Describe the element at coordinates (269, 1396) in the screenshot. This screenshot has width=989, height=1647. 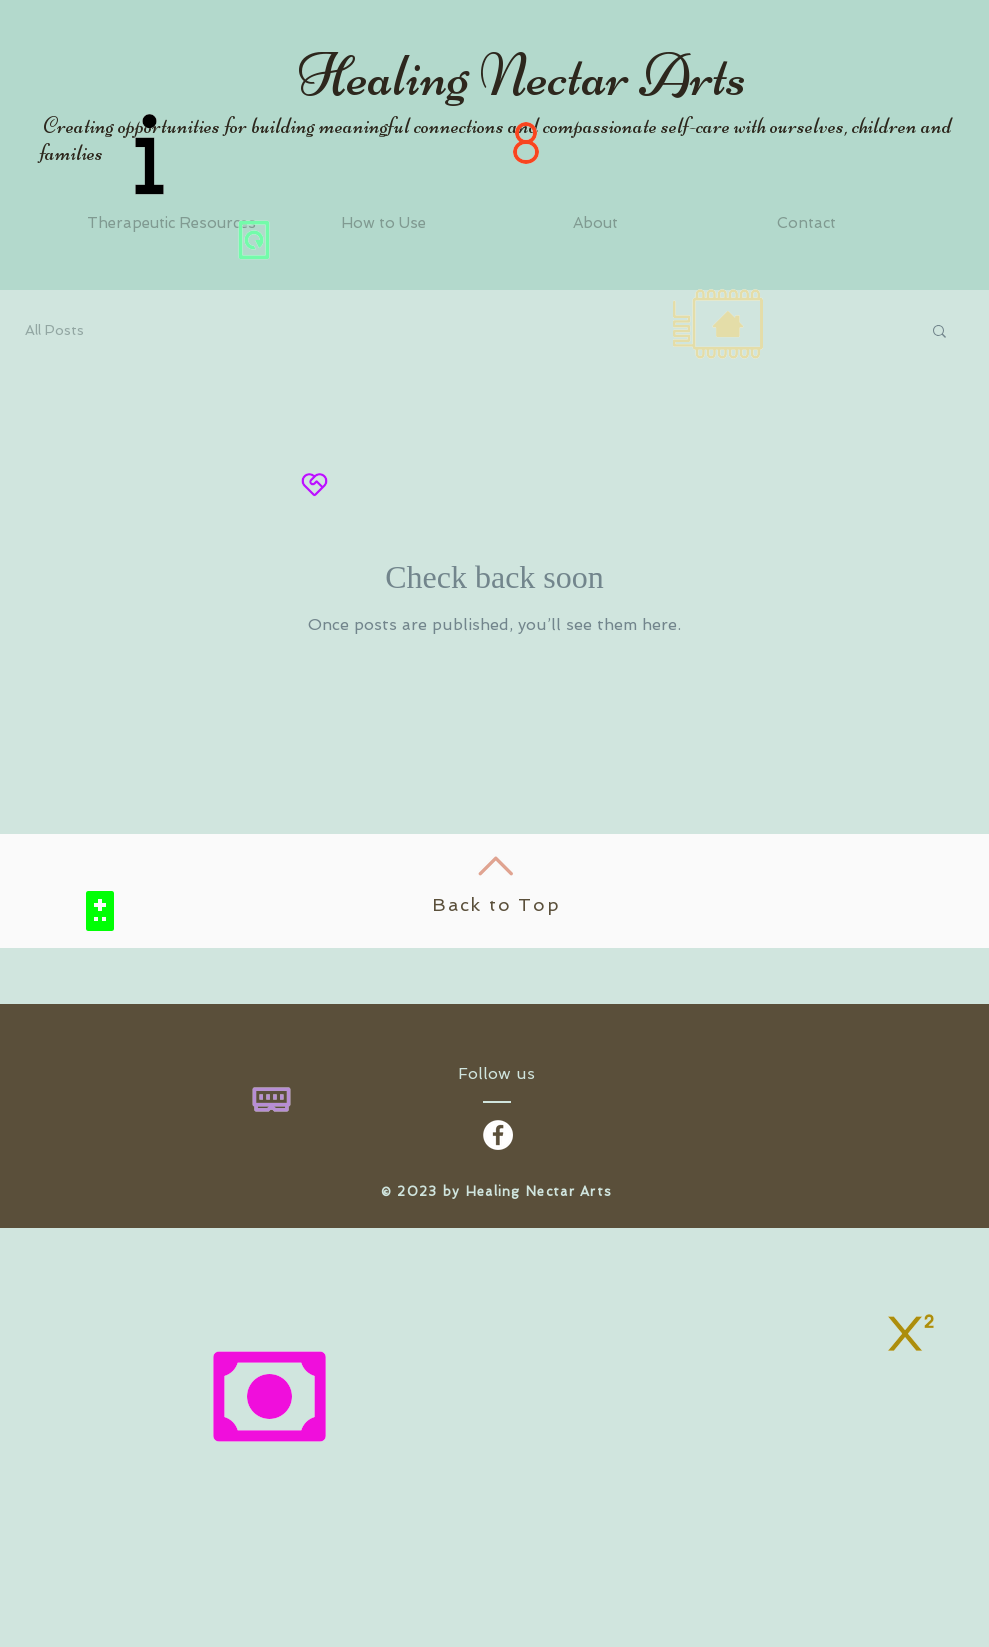
I see `view cash or currency balance` at that location.